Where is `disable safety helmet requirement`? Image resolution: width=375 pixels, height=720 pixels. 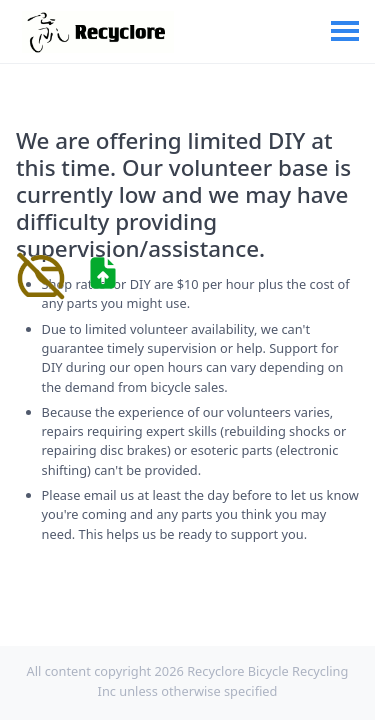
disable safety helmet requirement is located at coordinates (41, 276).